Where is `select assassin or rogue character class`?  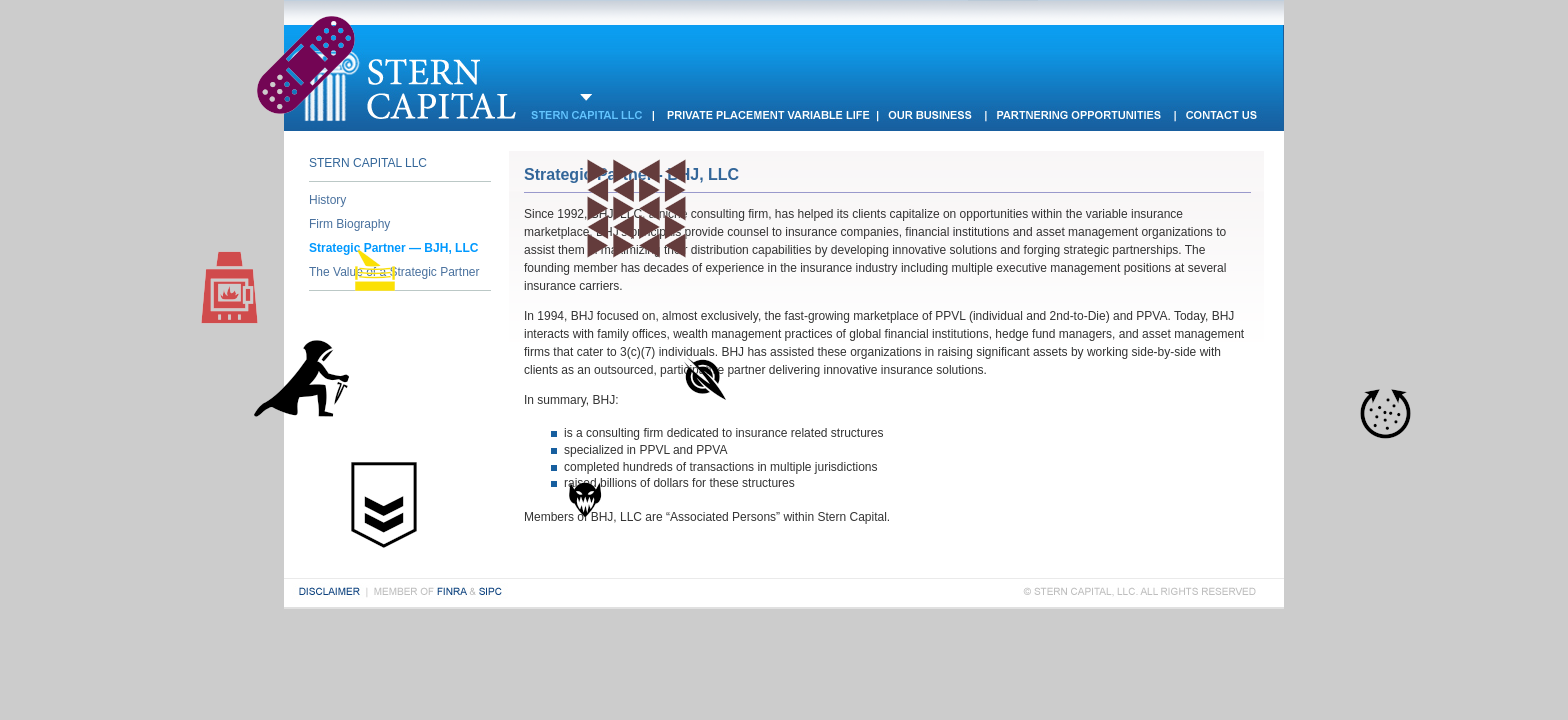
select assassin or rogue character class is located at coordinates (301, 378).